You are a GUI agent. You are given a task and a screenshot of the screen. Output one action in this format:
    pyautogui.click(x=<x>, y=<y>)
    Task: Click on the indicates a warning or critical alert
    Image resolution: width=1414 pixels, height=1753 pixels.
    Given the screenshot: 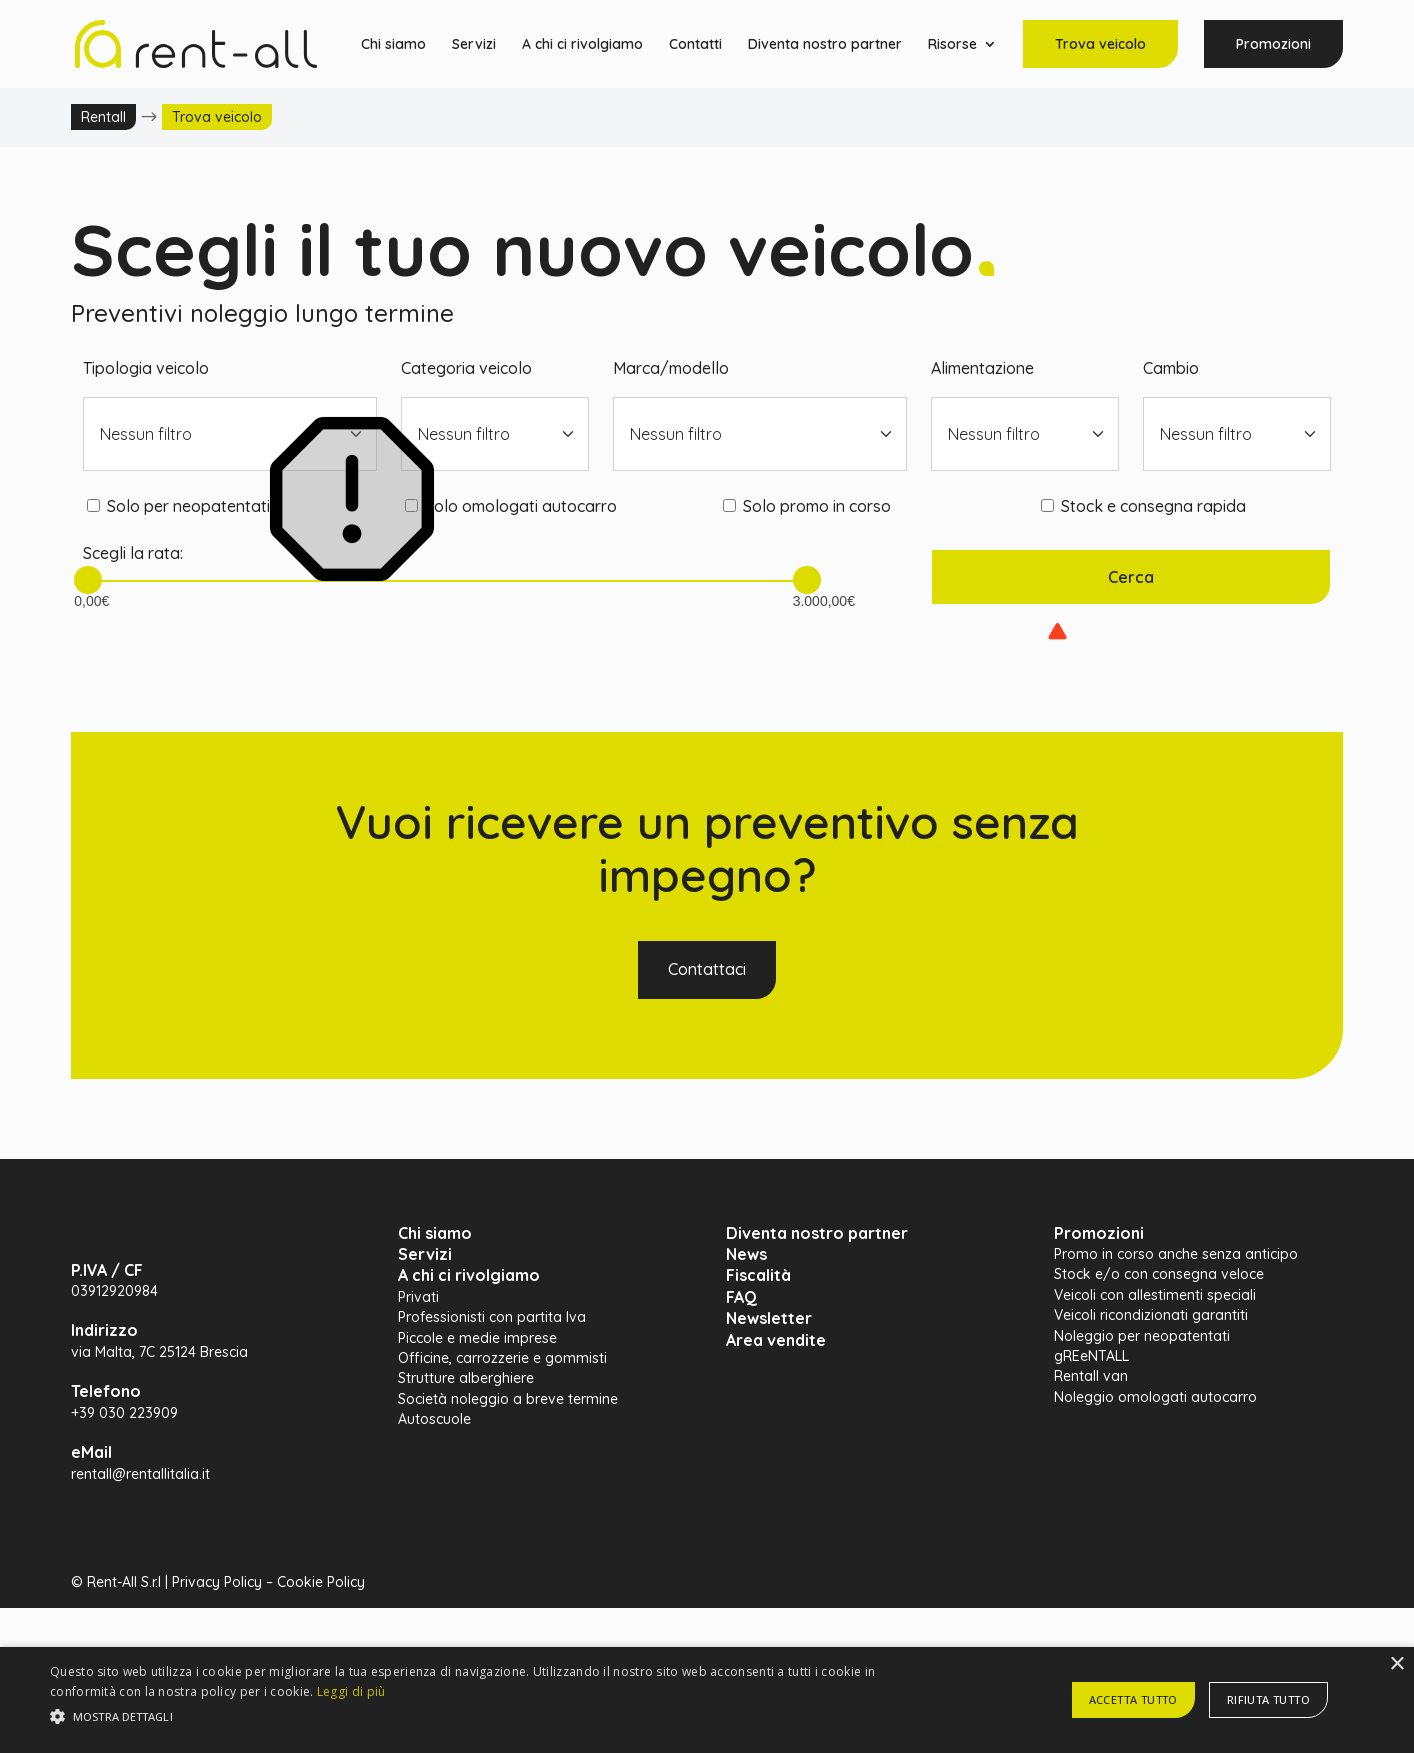 What is the action you would take?
    pyautogui.click(x=352, y=499)
    